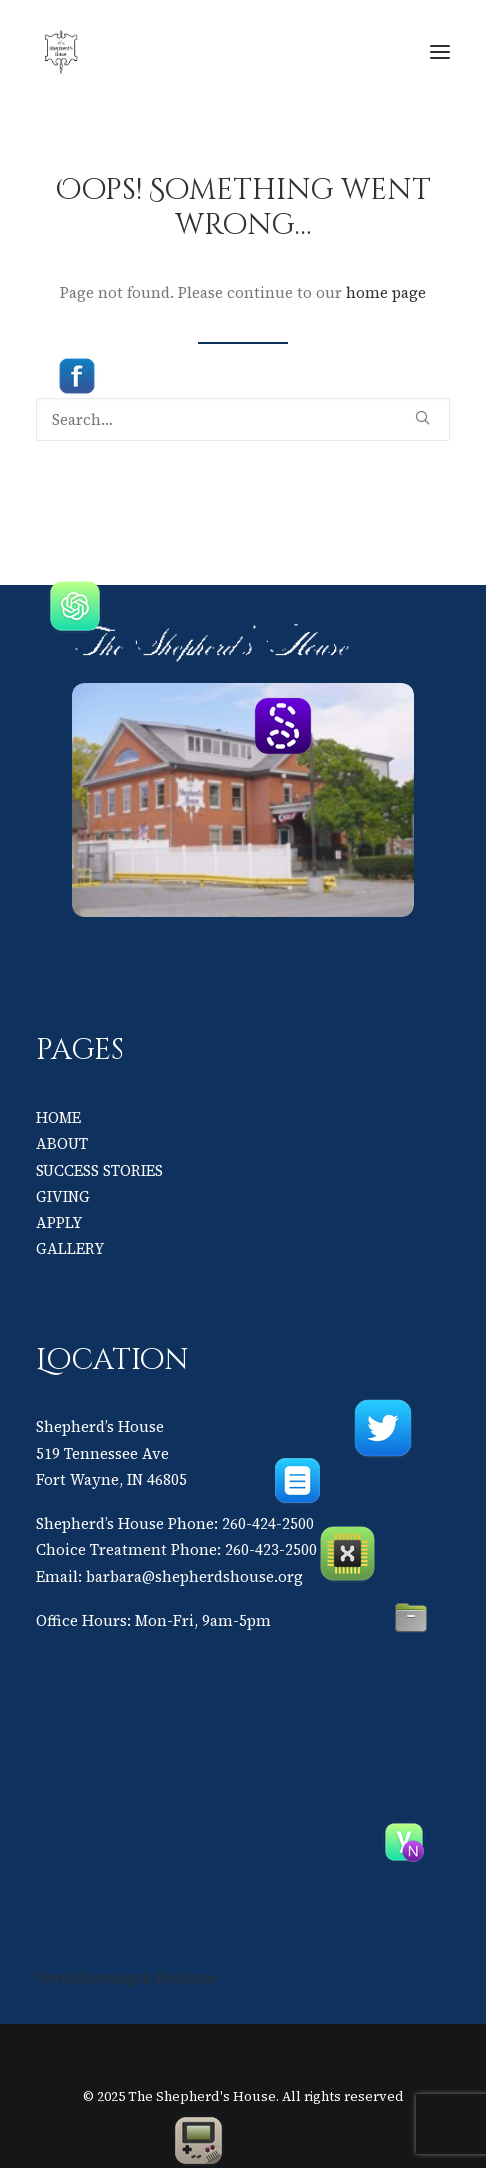  I want to click on open yubikey neo manager app, so click(404, 1842).